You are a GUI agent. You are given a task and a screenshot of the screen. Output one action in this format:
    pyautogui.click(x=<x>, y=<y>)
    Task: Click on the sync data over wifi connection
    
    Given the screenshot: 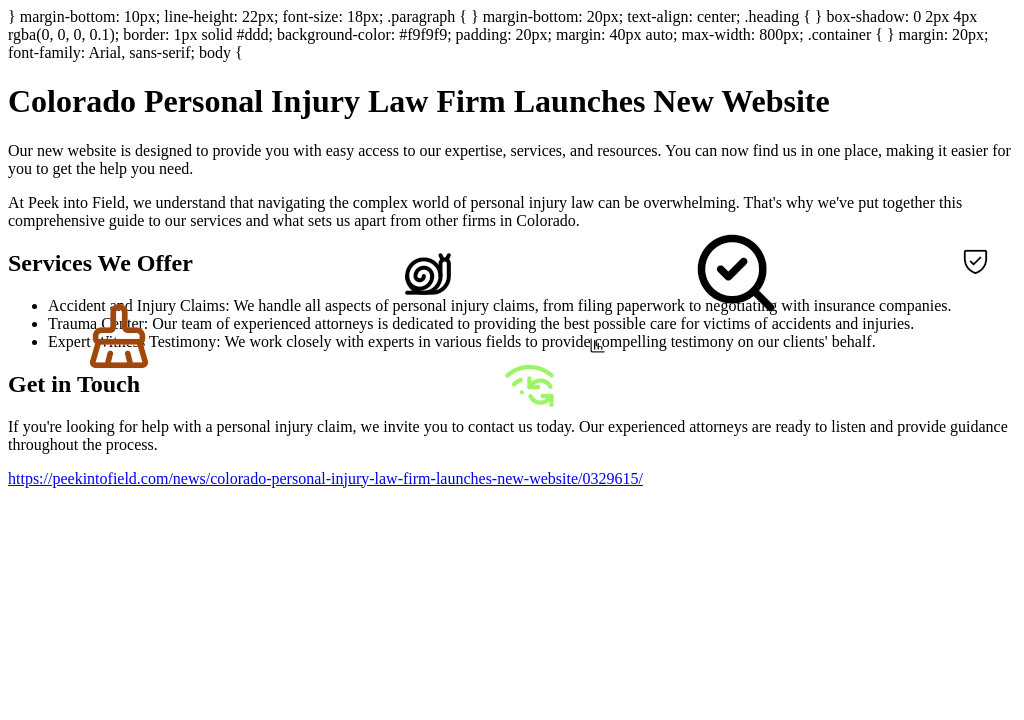 What is the action you would take?
    pyautogui.click(x=529, y=382)
    